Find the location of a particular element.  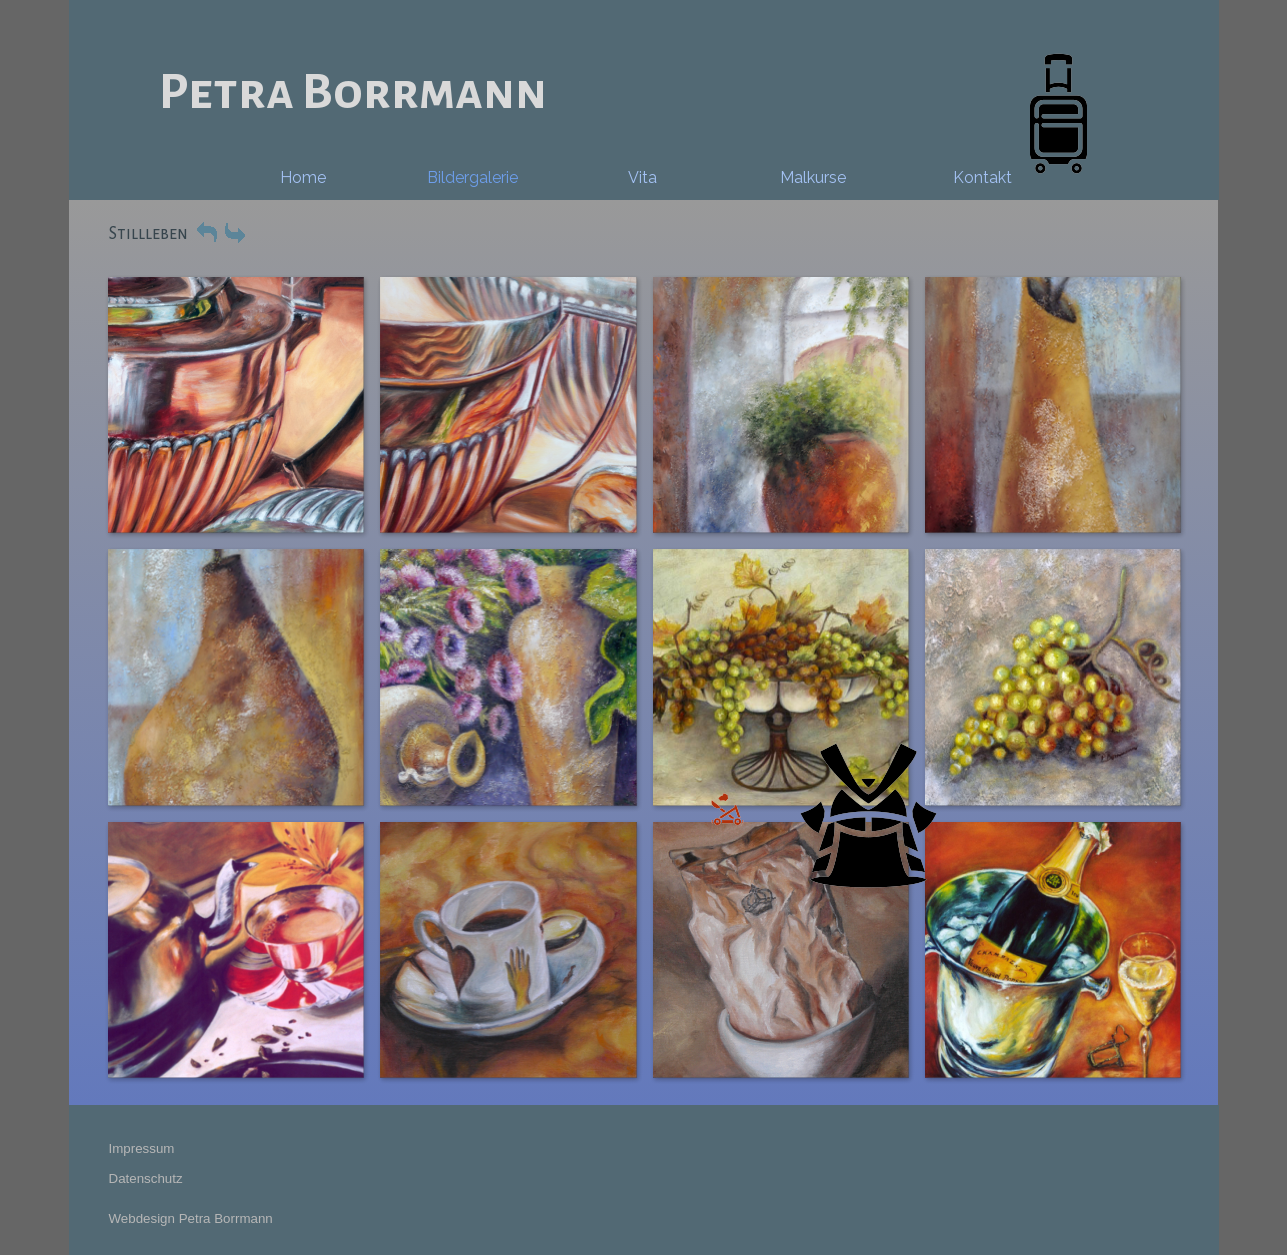

select samurai or warrior character class is located at coordinates (868, 815).